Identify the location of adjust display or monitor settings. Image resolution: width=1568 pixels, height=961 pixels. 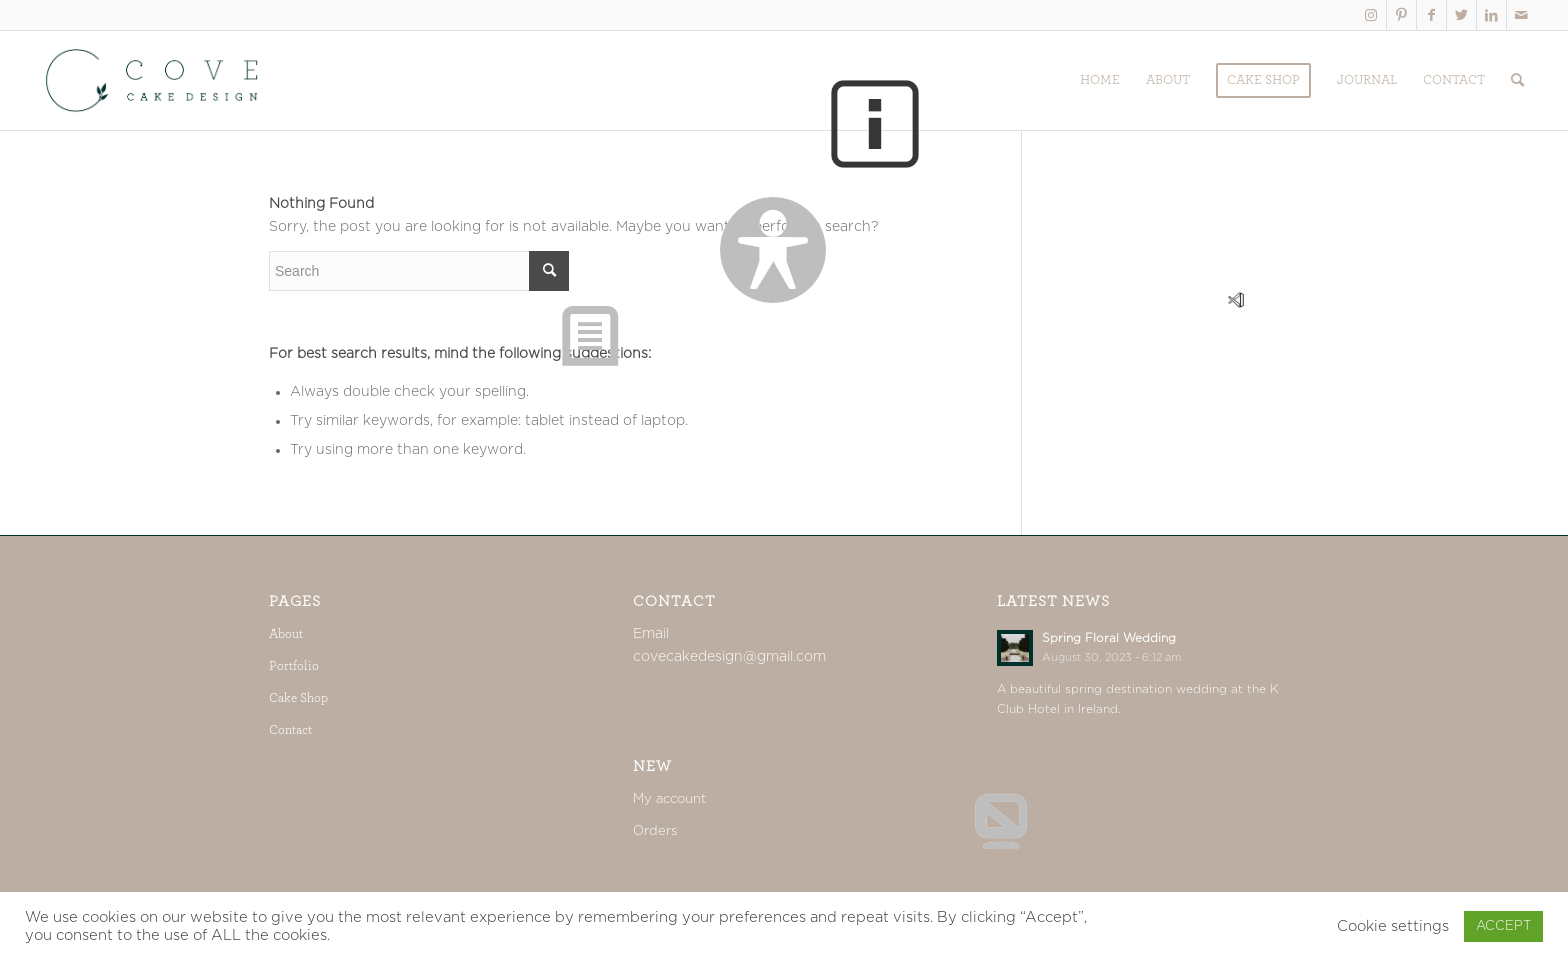
(1001, 820).